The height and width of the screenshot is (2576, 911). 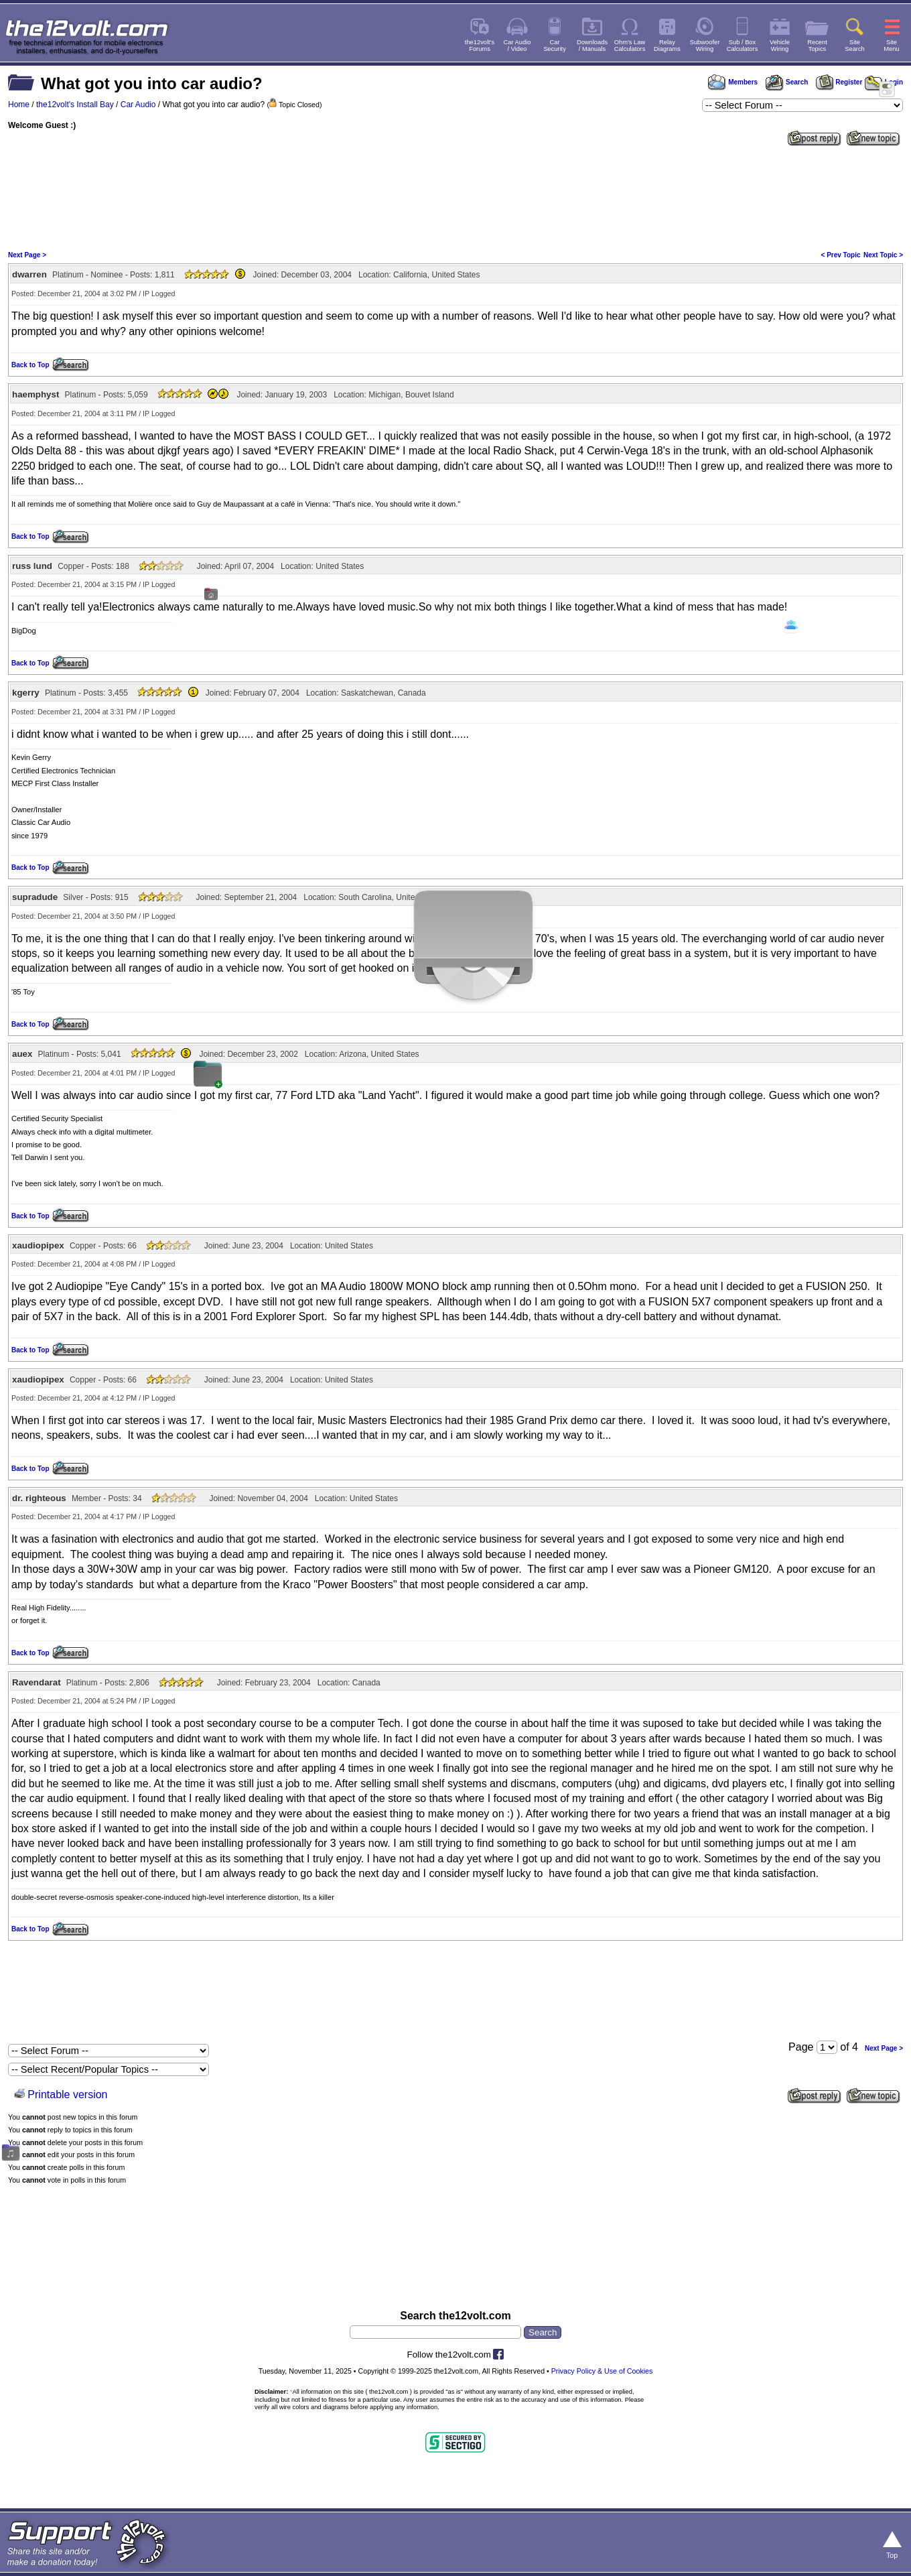 What do you see at coordinates (208, 1074) in the screenshot?
I see `create a new folder` at bounding box center [208, 1074].